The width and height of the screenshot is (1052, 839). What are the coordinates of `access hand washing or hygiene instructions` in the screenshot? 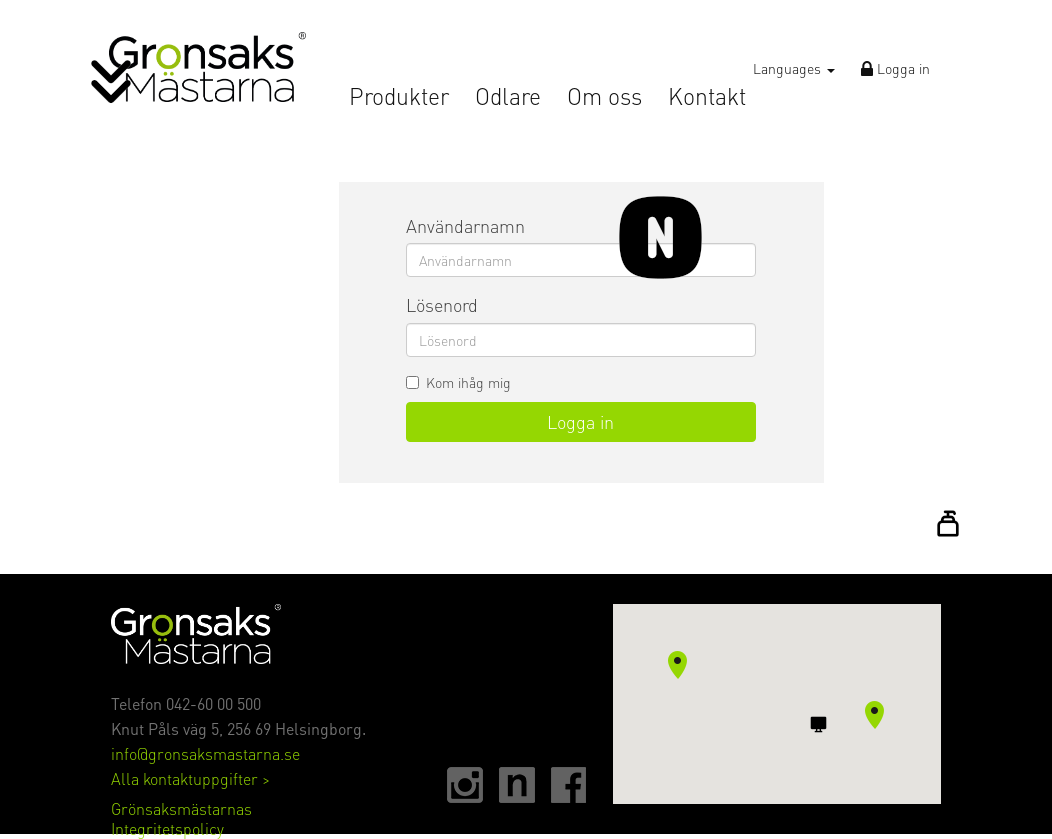 It's located at (948, 524).